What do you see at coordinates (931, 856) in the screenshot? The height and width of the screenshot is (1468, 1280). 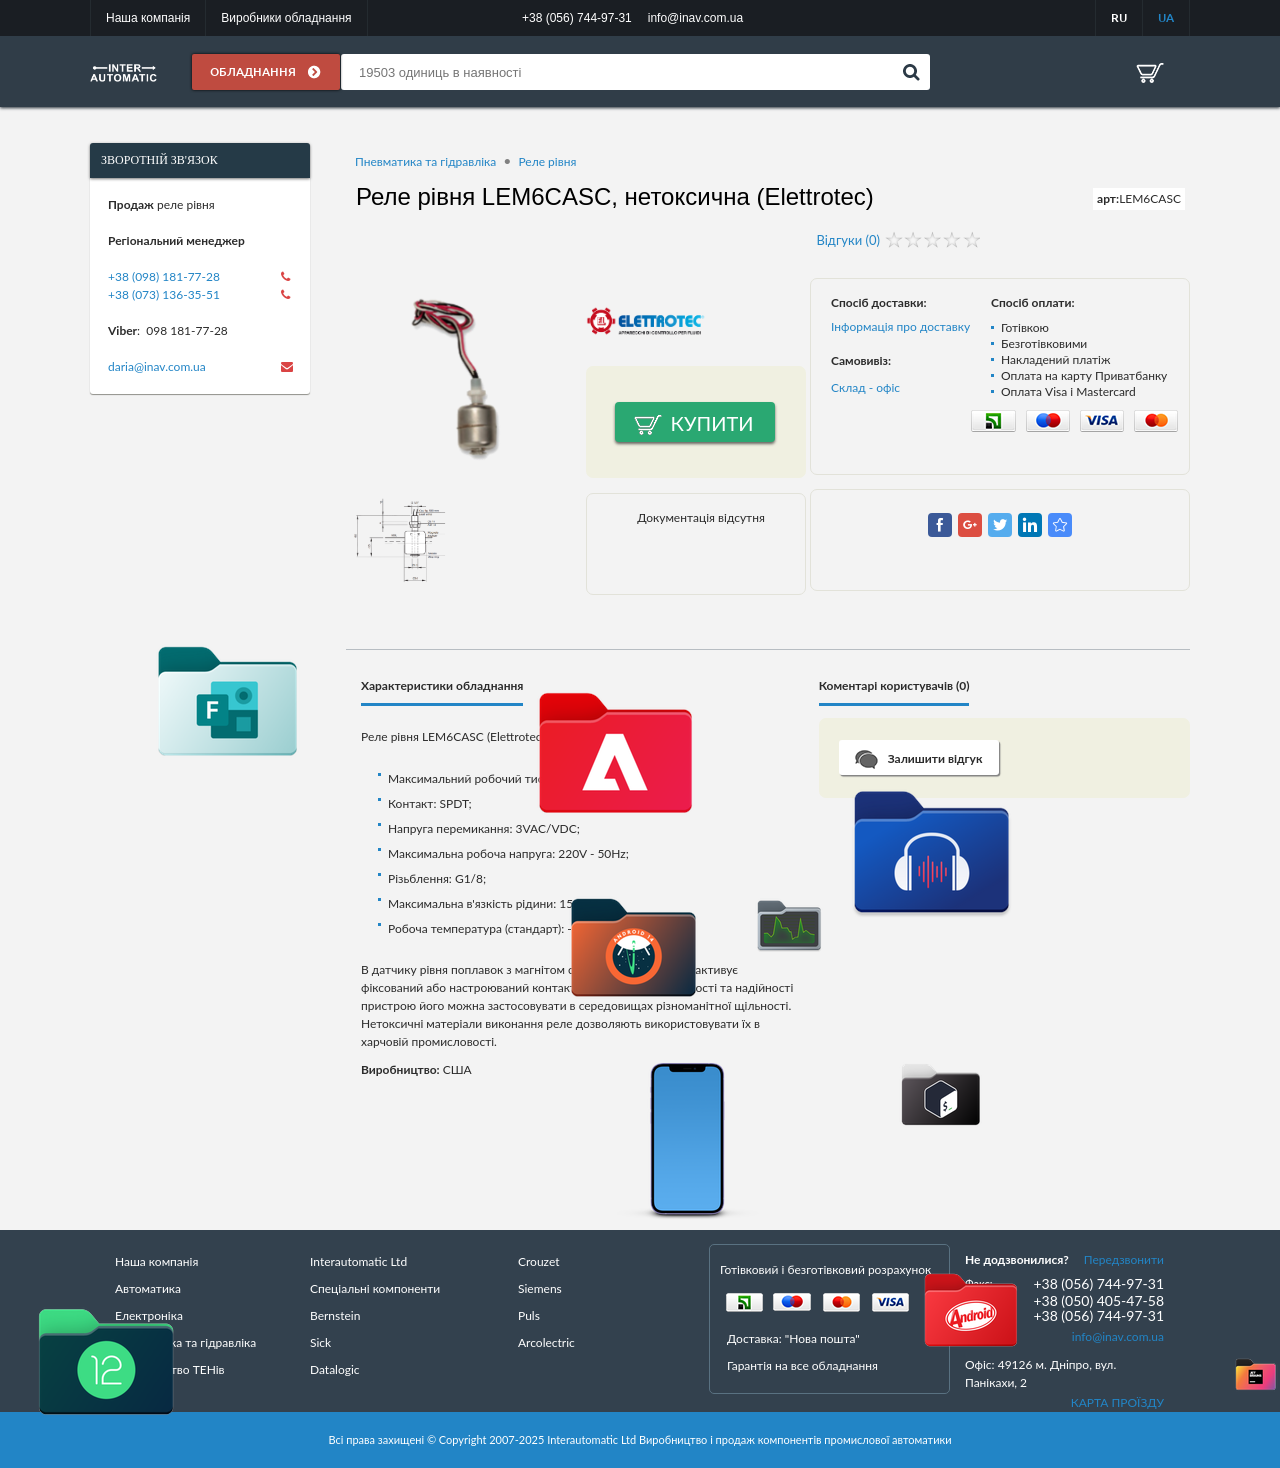 I see `open audacity project files folder` at bounding box center [931, 856].